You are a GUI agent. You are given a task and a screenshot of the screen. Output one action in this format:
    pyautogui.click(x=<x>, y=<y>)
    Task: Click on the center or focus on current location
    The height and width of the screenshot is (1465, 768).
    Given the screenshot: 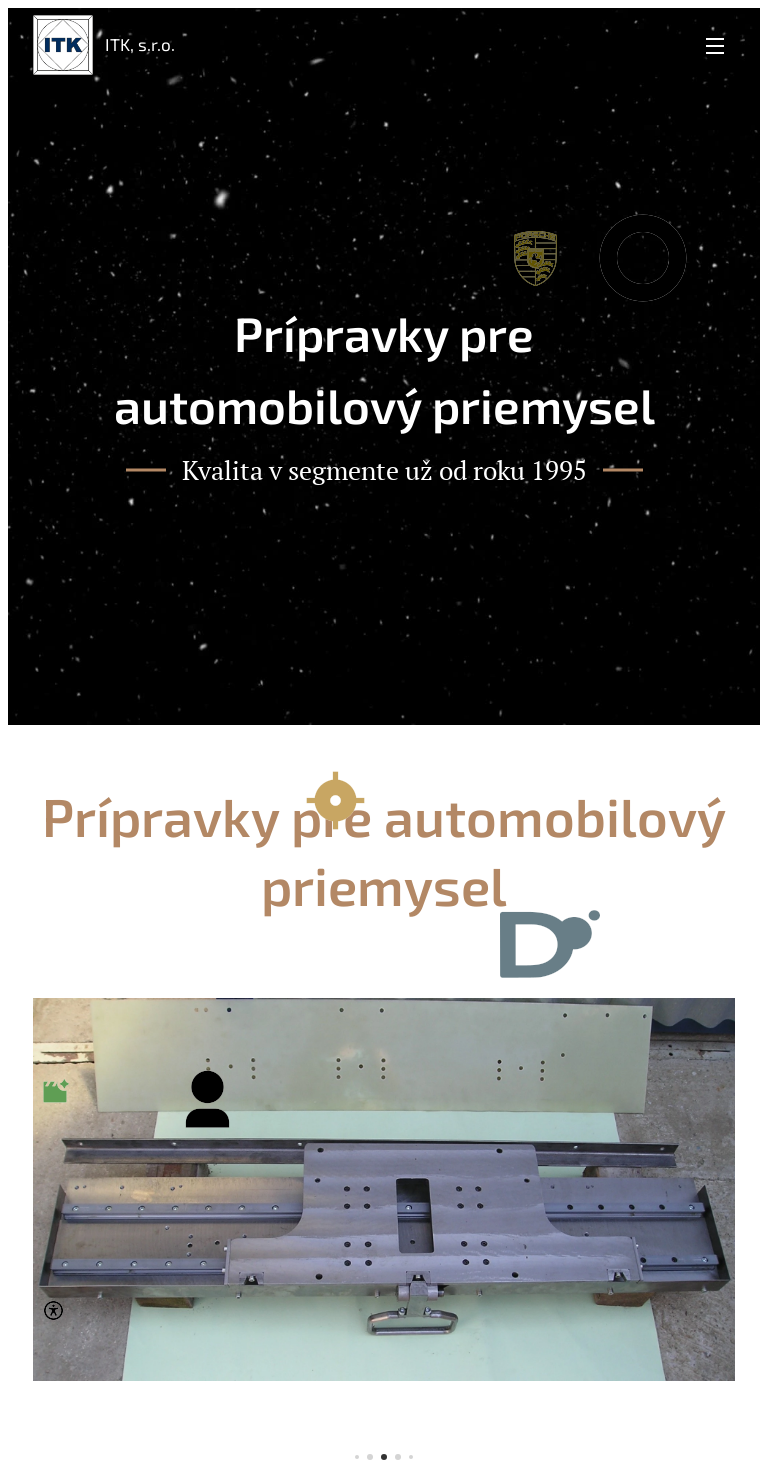 What is the action you would take?
    pyautogui.click(x=335, y=800)
    